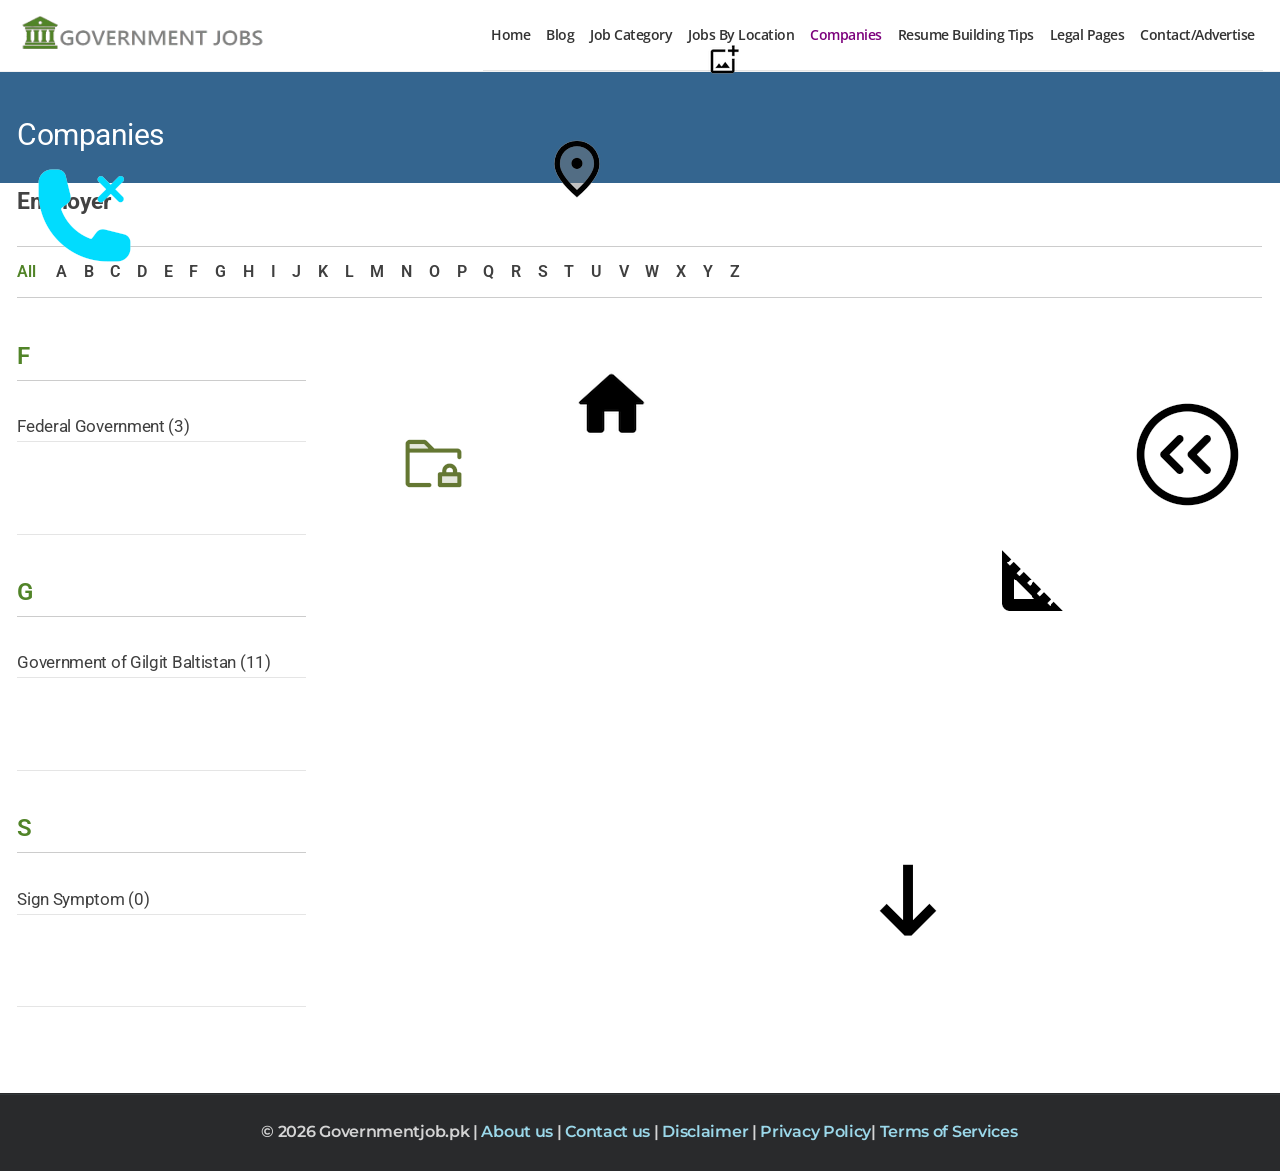 The image size is (1280, 1171). I want to click on navigate to the home screen, so click(611, 404).